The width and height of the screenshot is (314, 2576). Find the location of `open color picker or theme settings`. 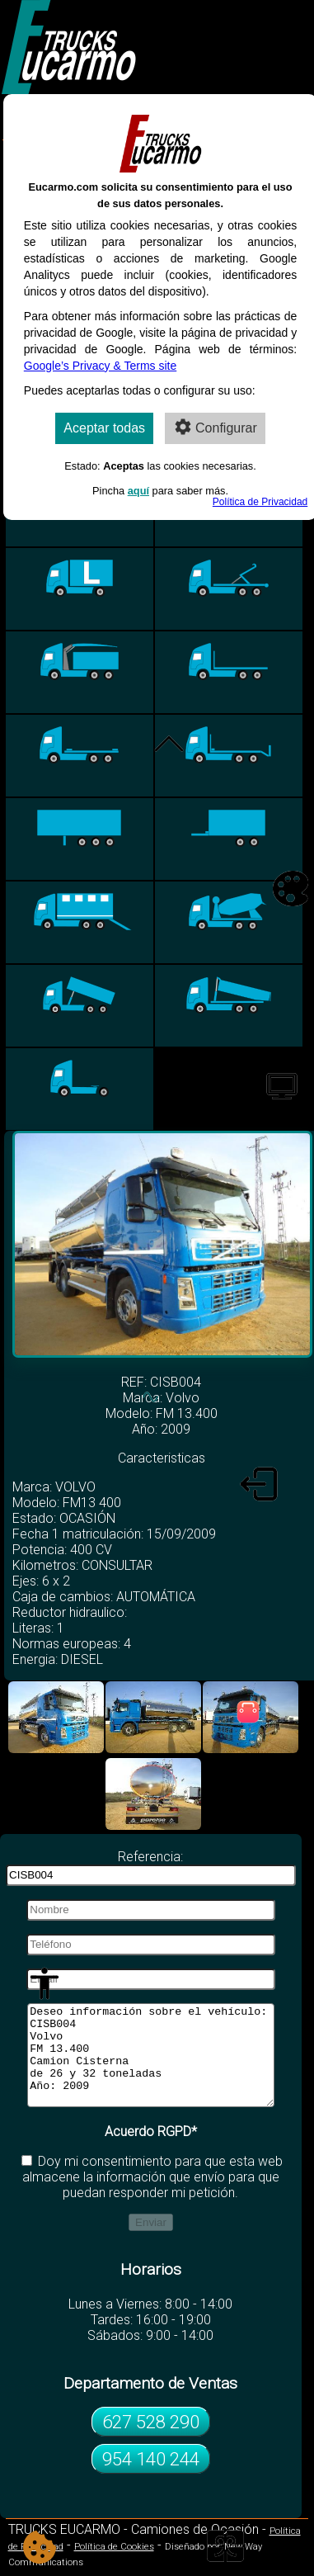

open color picker or theme settings is located at coordinates (290, 888).